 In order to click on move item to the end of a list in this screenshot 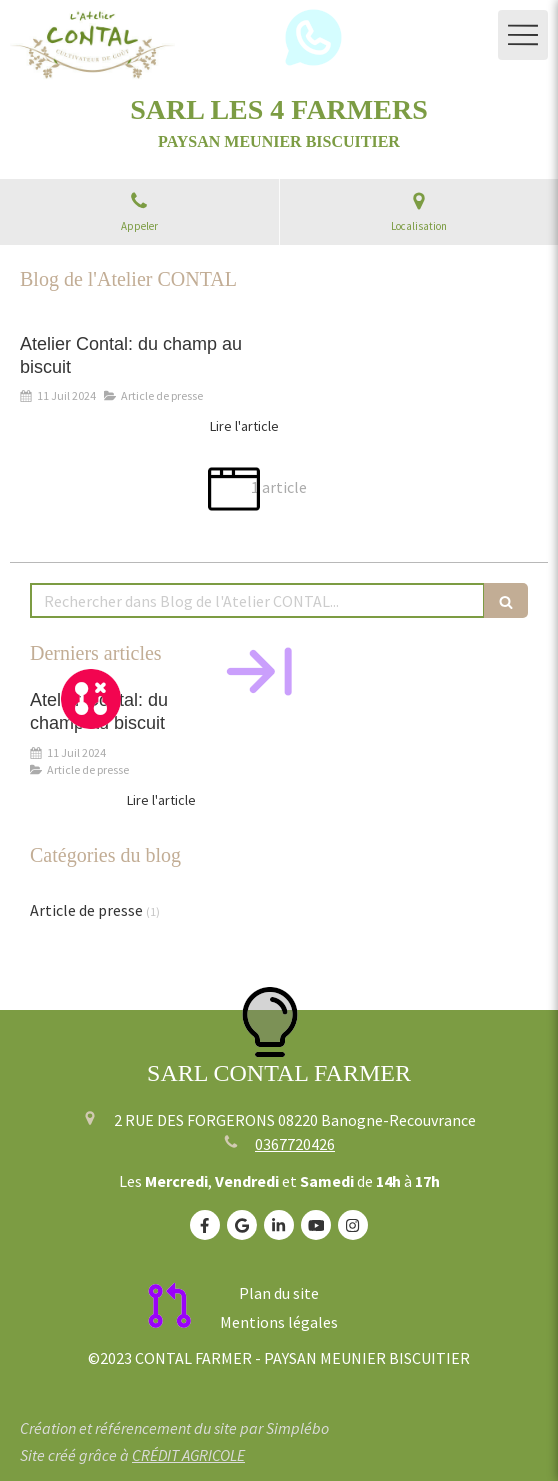, I will do `click(260, 671)`.